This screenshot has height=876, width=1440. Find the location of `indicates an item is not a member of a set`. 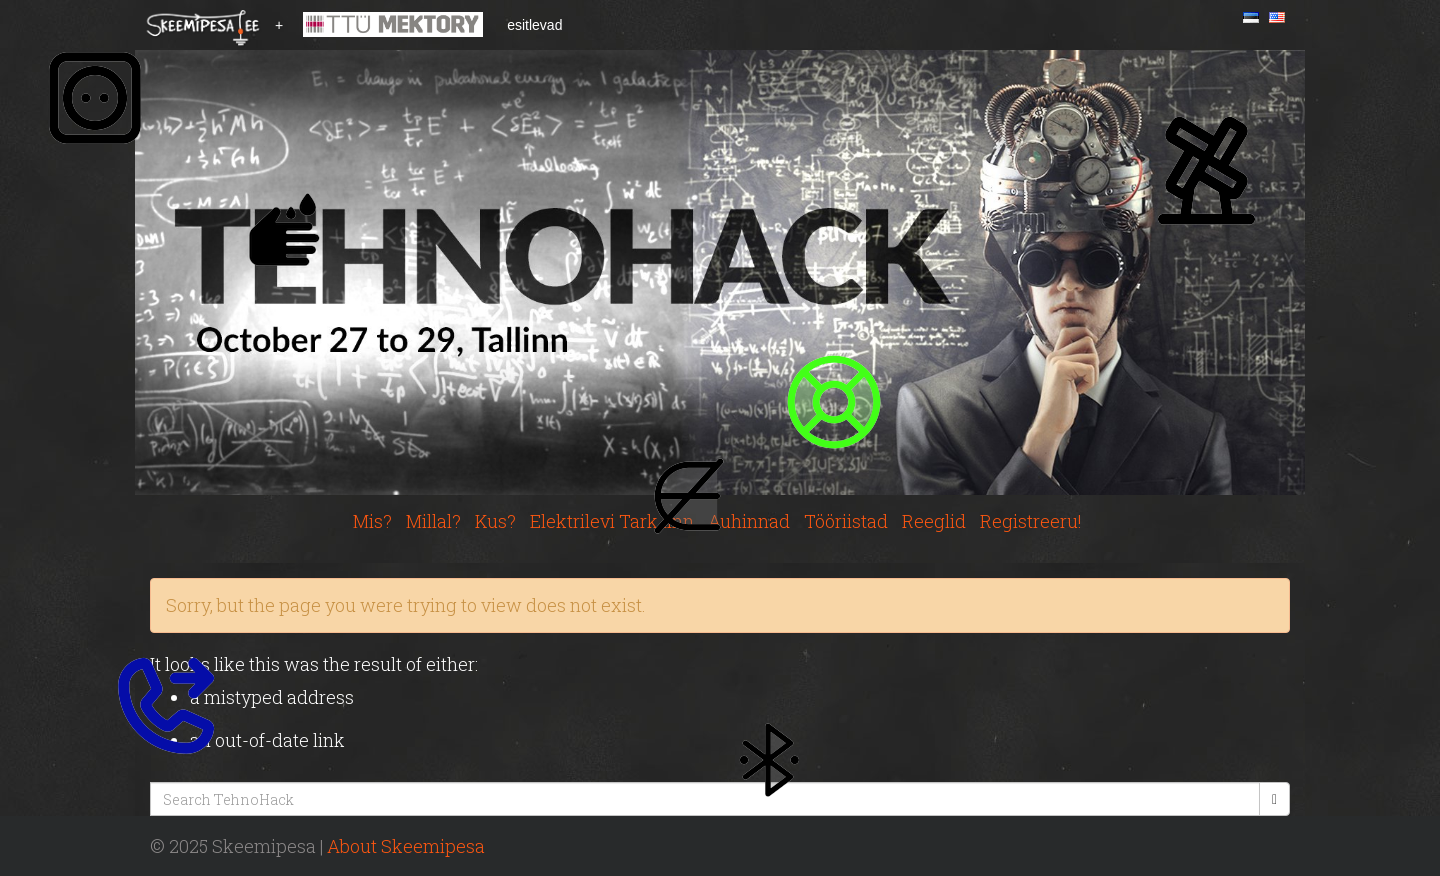

indicates an item is not a member of a set is located at coordinates (689, 496).